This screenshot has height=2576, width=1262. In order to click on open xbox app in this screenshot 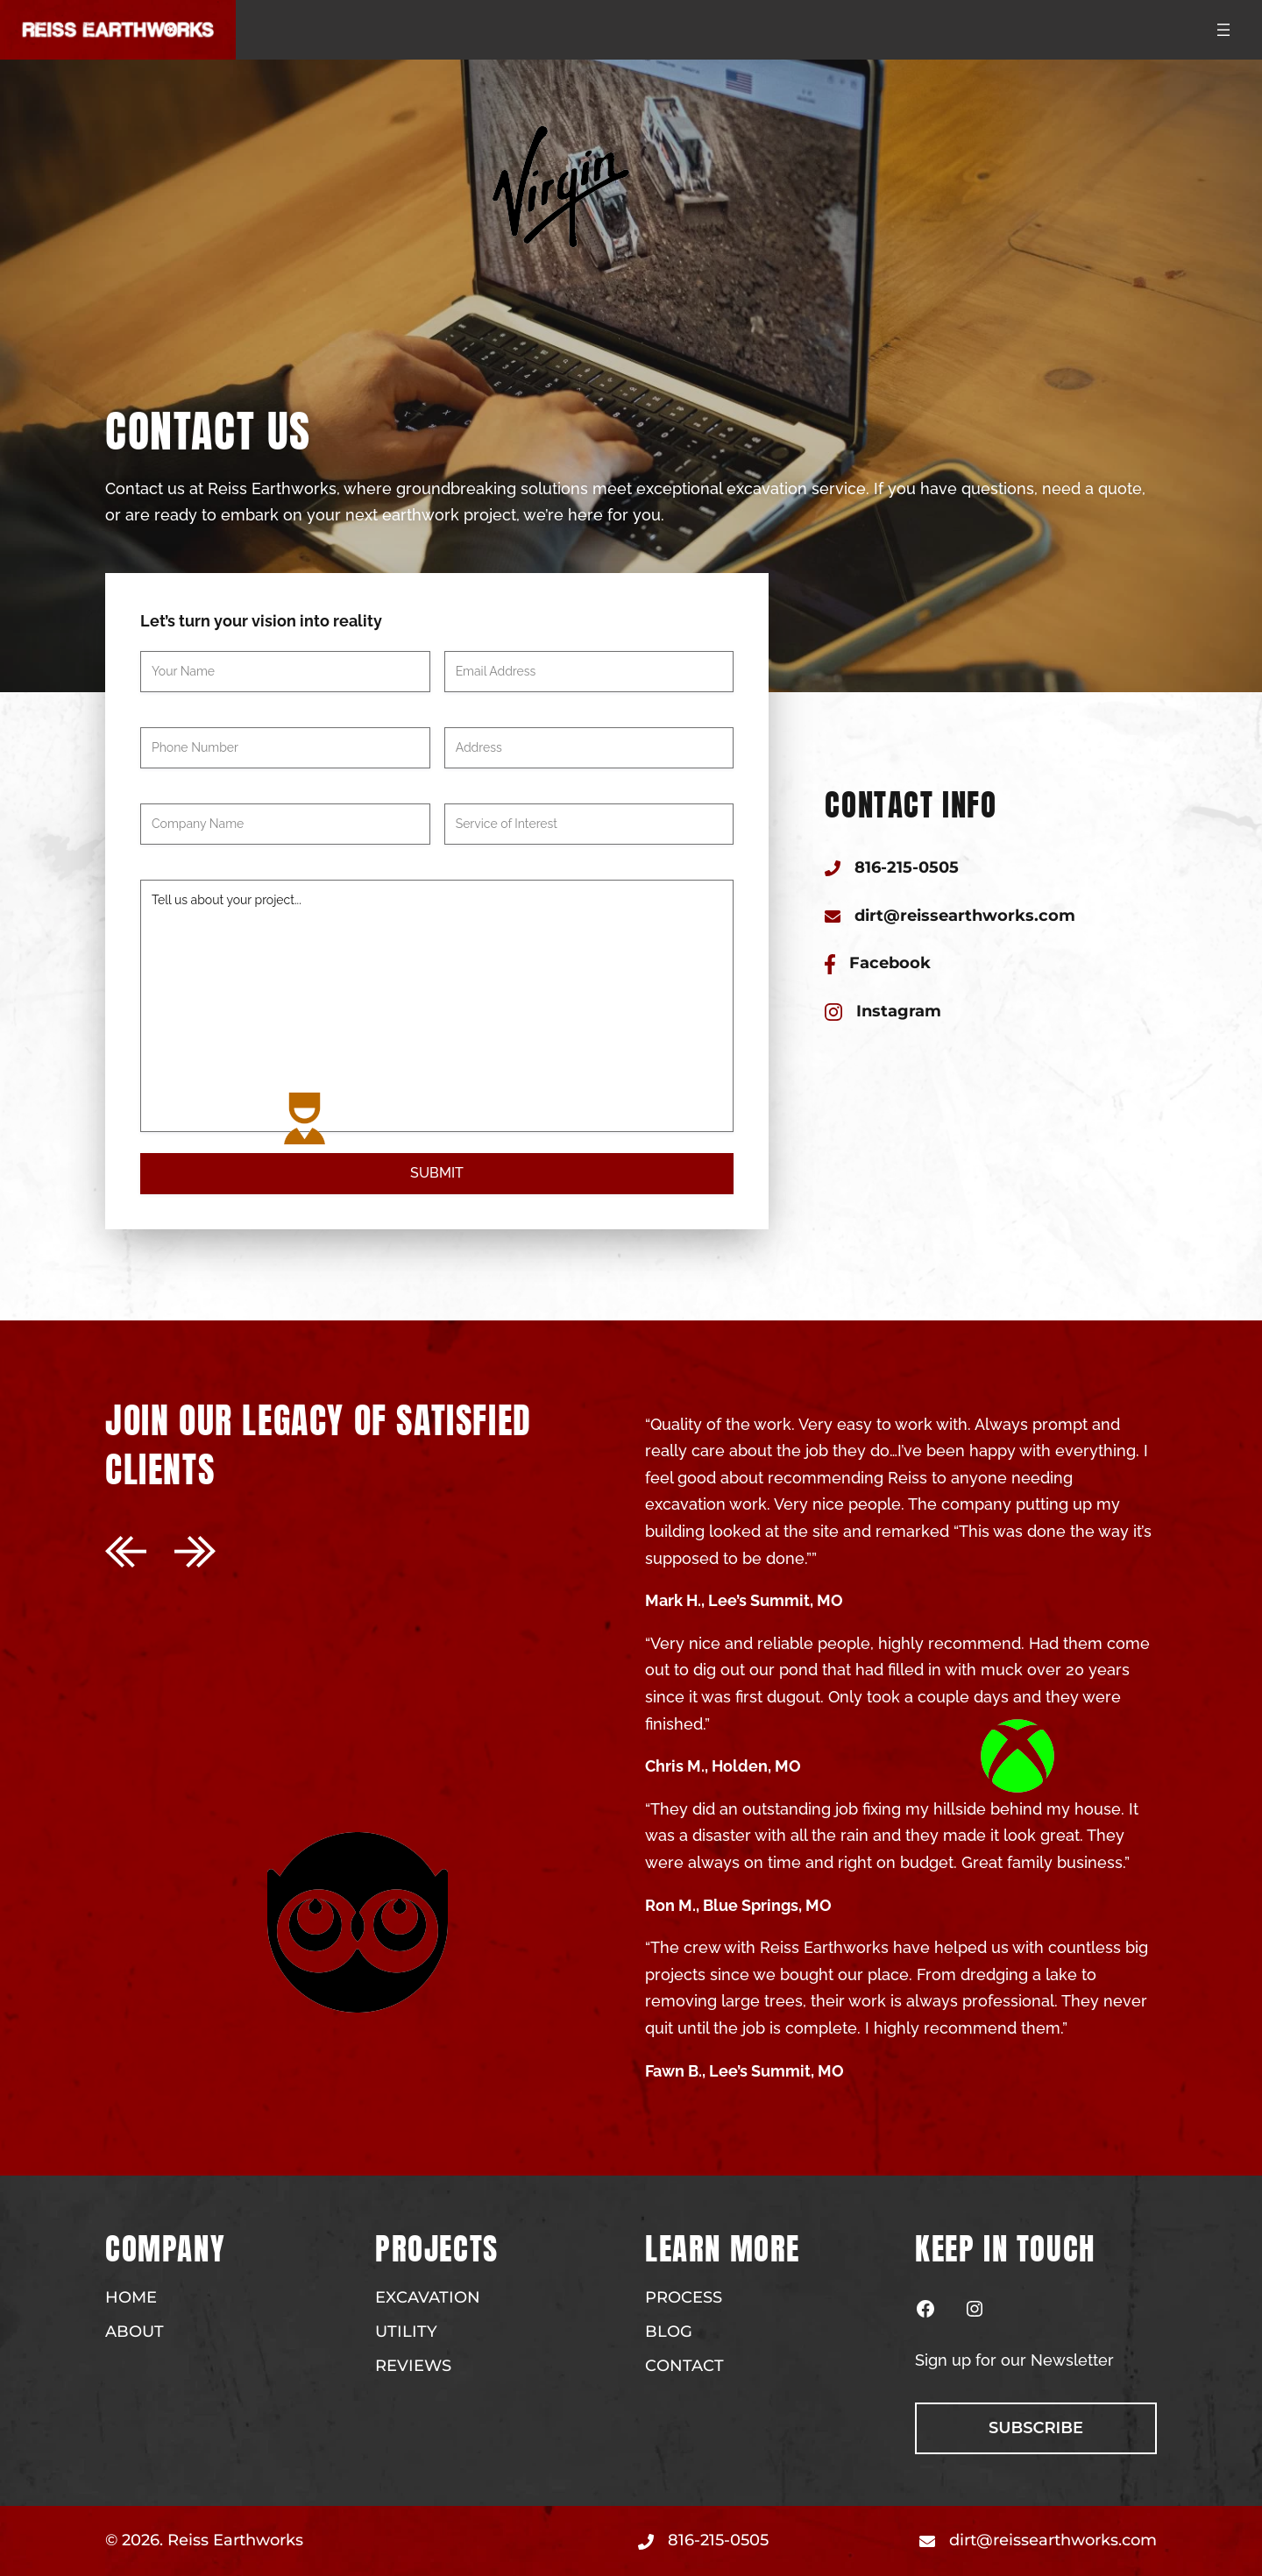, I will do `click(1017, 1756)`.